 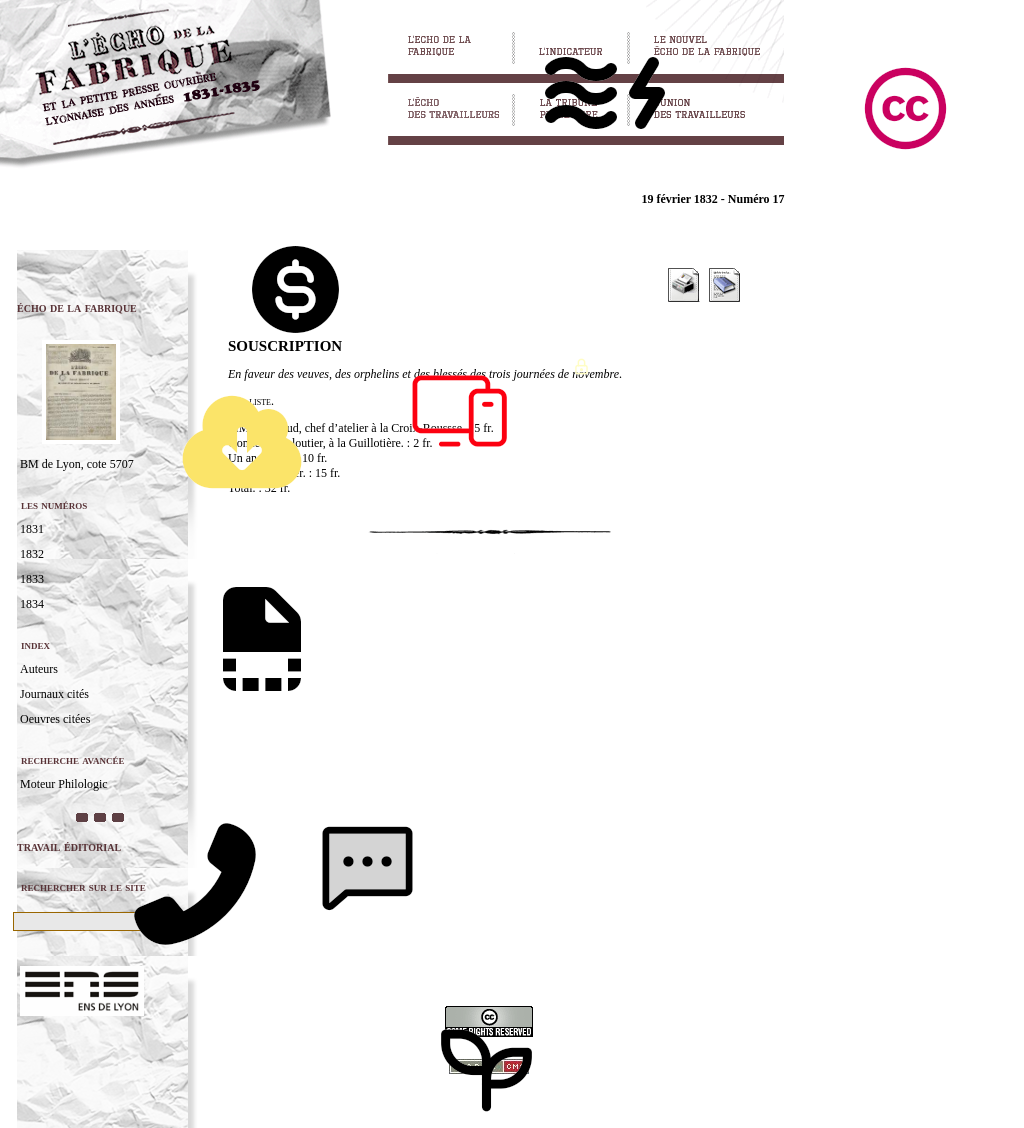 What do you see at coordinates (905, 108) in the screenshot?
I see `creative commons license indicator` at bounding box center [905, 108].